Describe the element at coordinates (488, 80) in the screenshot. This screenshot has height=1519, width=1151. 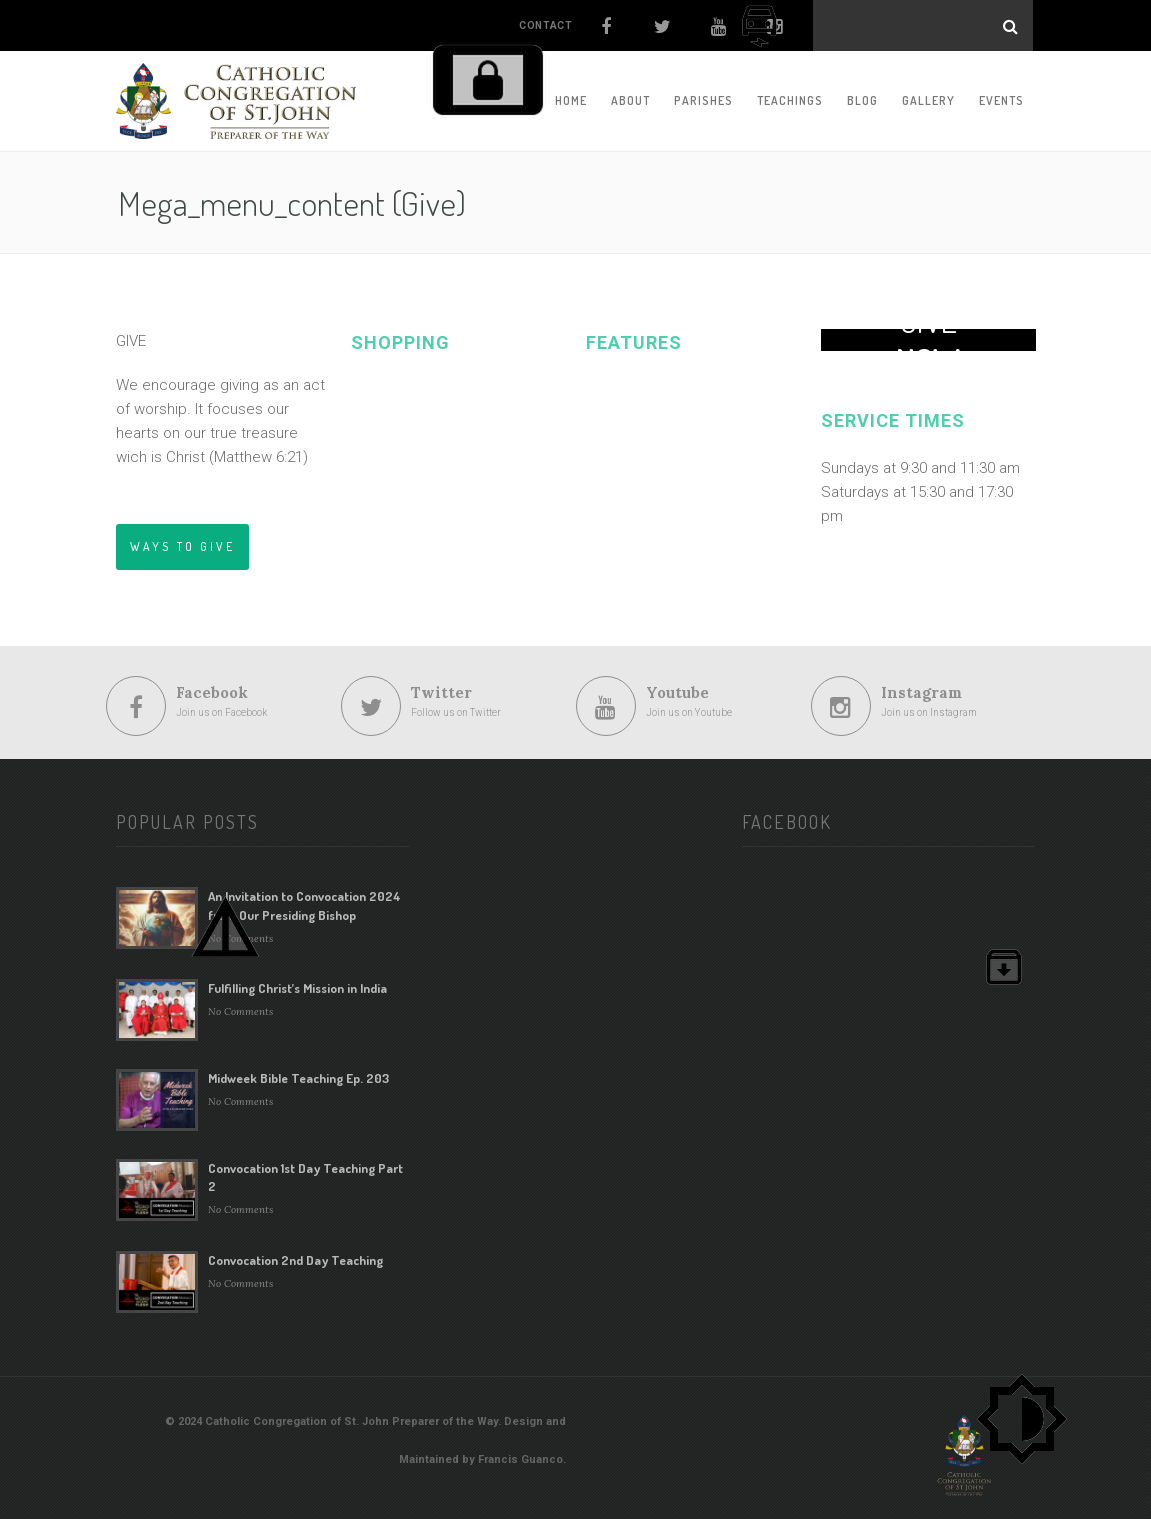
I see `lock screen orientation to landscape mode` at that location.